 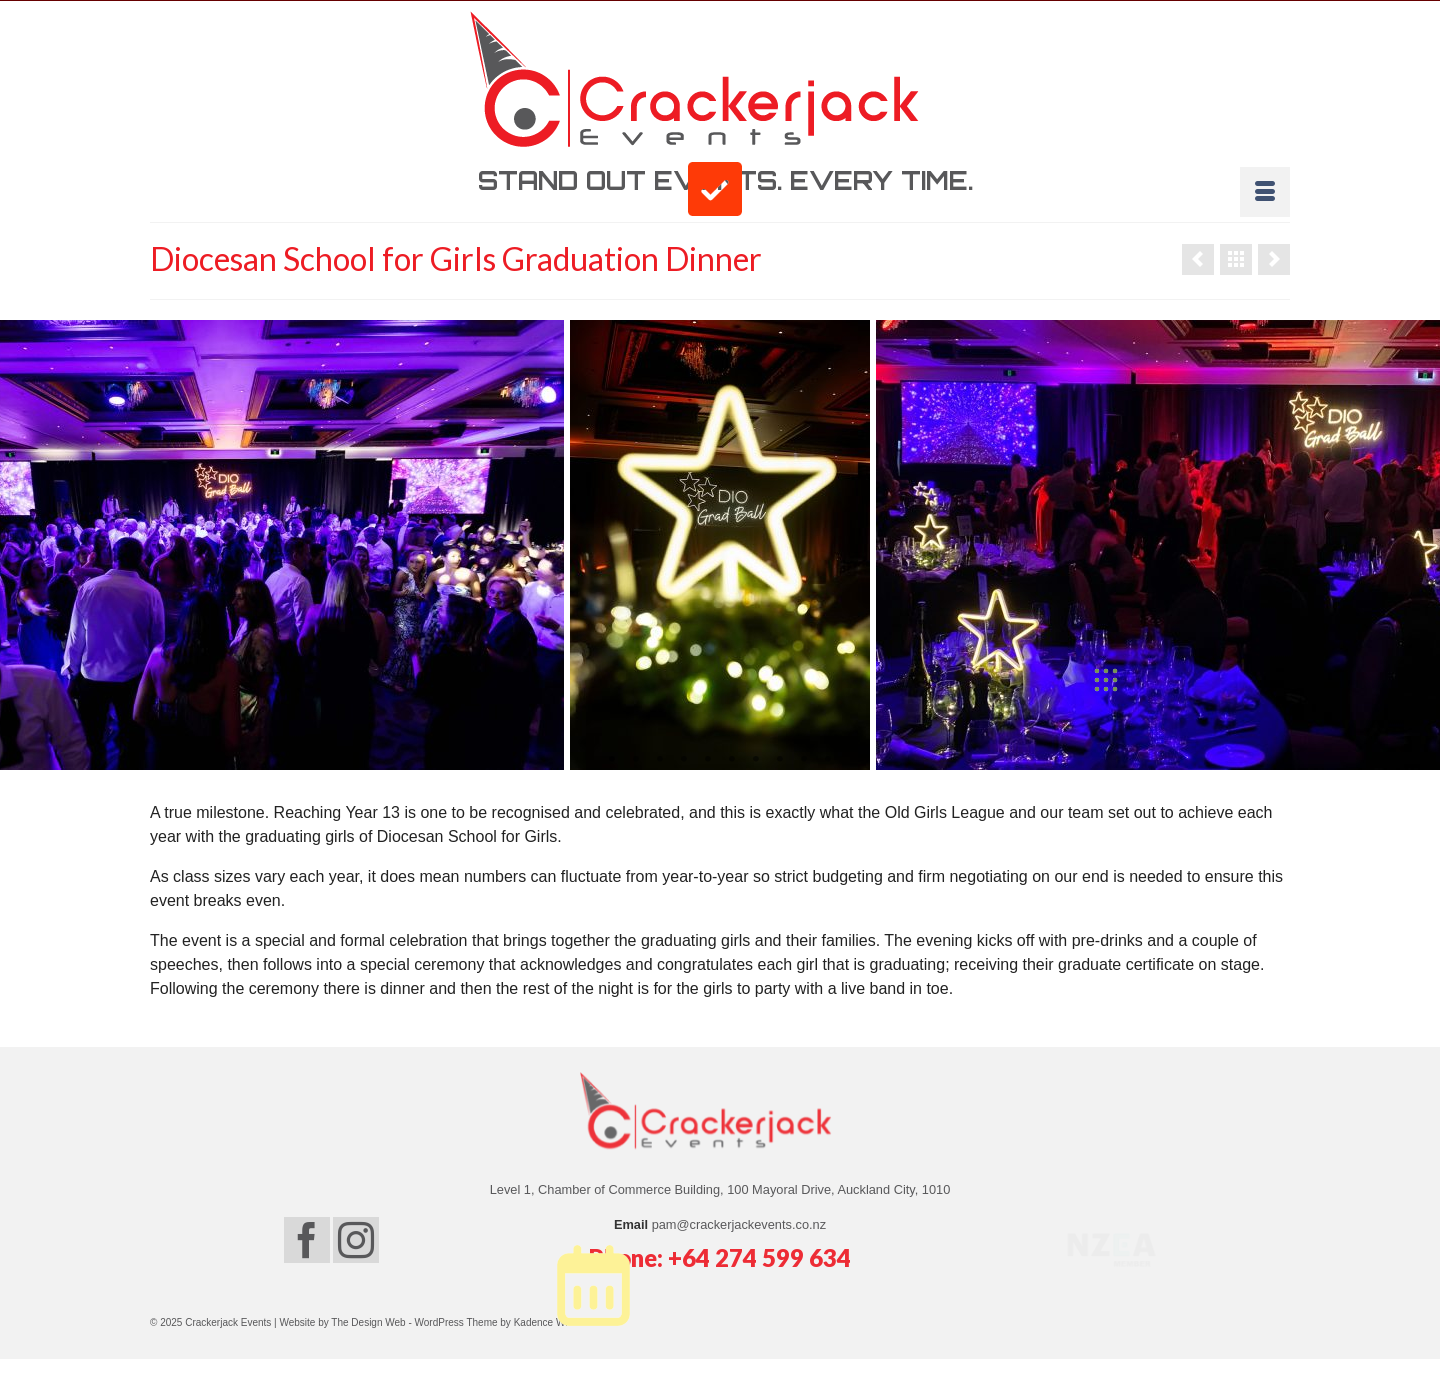 What do you see at coordinates (593, 1285) in the screenshot?
I see `view monthly calendar` at bounding box center [593, 1285].